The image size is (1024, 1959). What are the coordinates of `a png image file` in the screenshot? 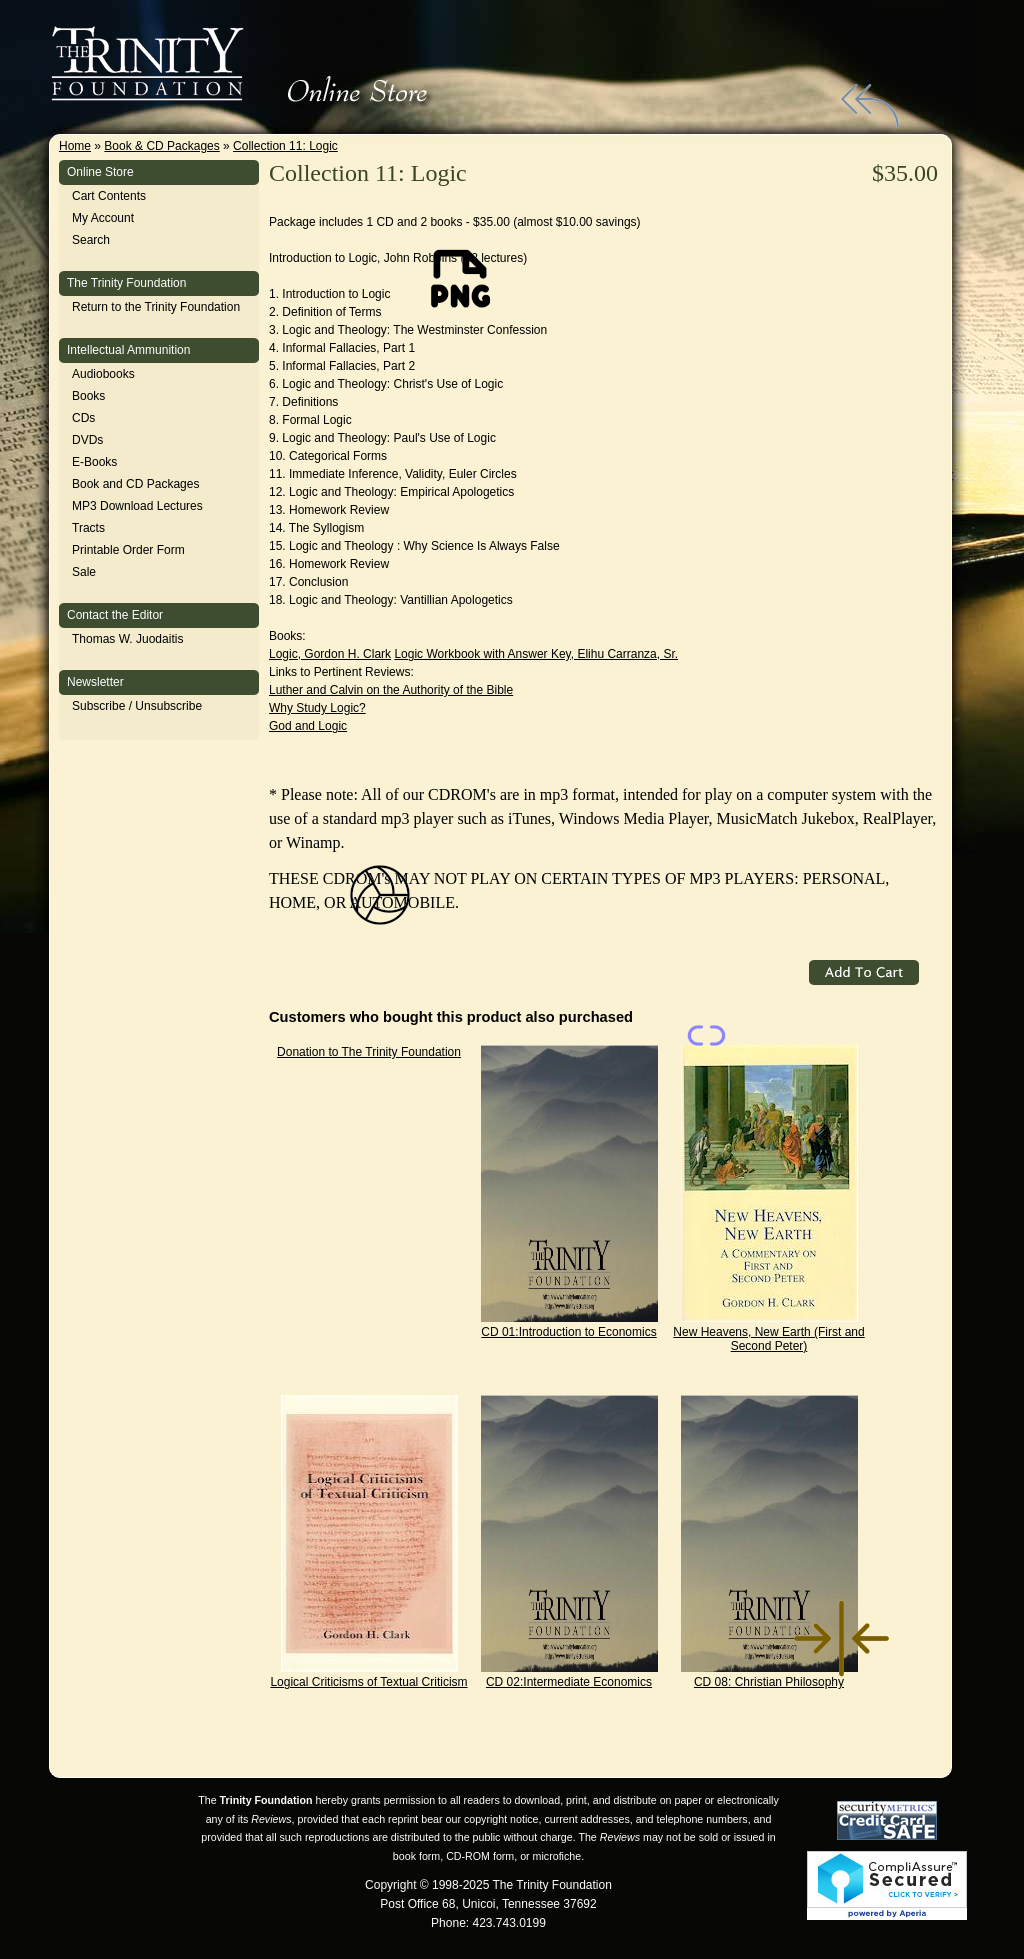 It's located at (460, 281).